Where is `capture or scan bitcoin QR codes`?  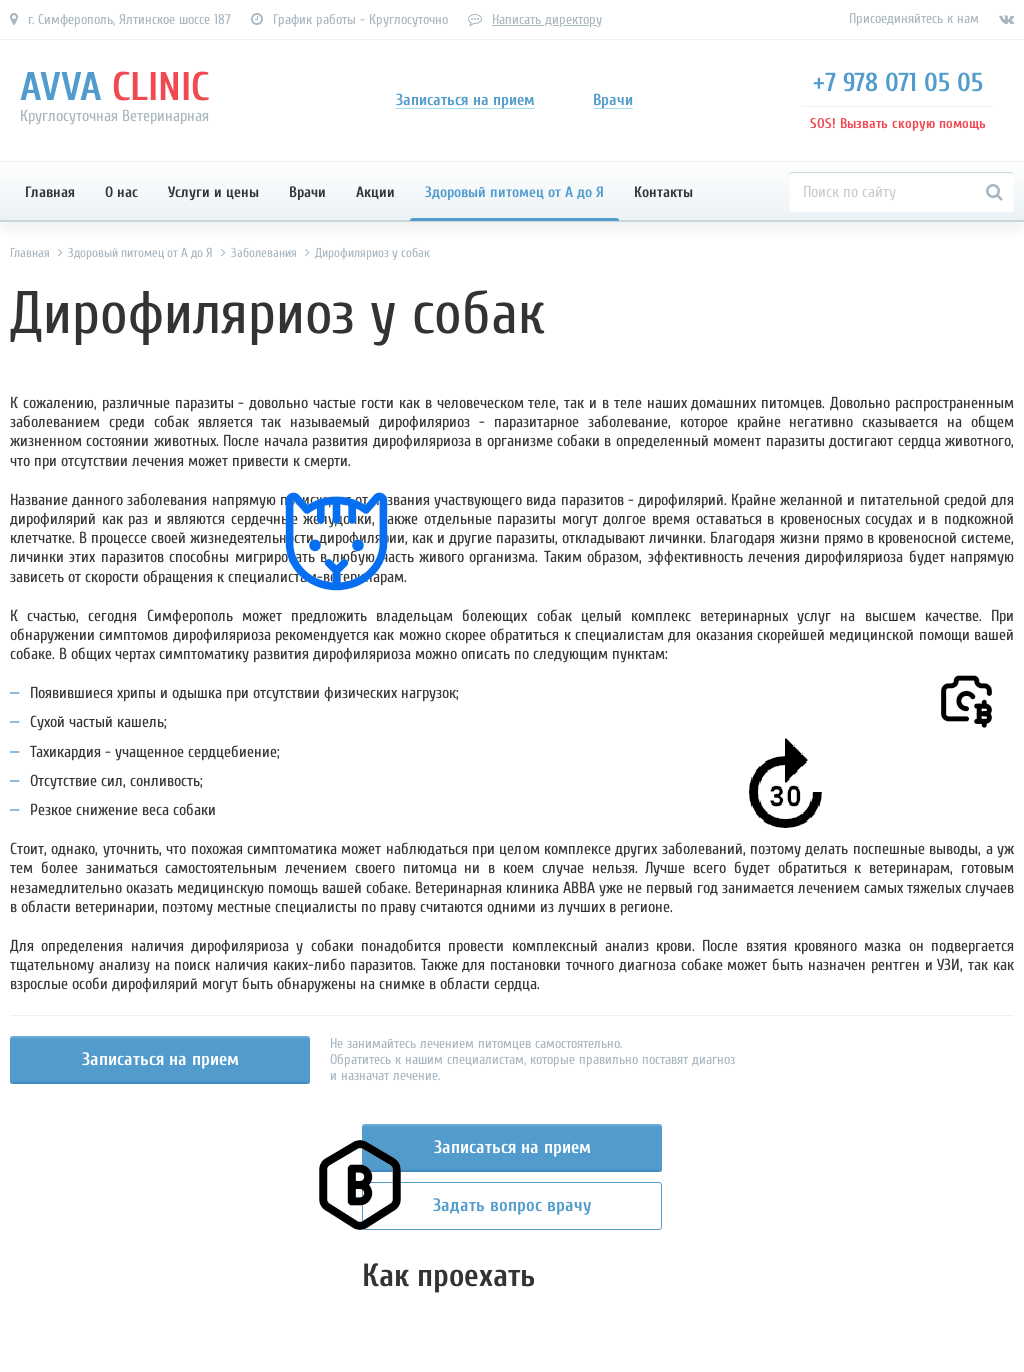
capture or scan bitcoin QR codes is located at coordinates (966, 698).